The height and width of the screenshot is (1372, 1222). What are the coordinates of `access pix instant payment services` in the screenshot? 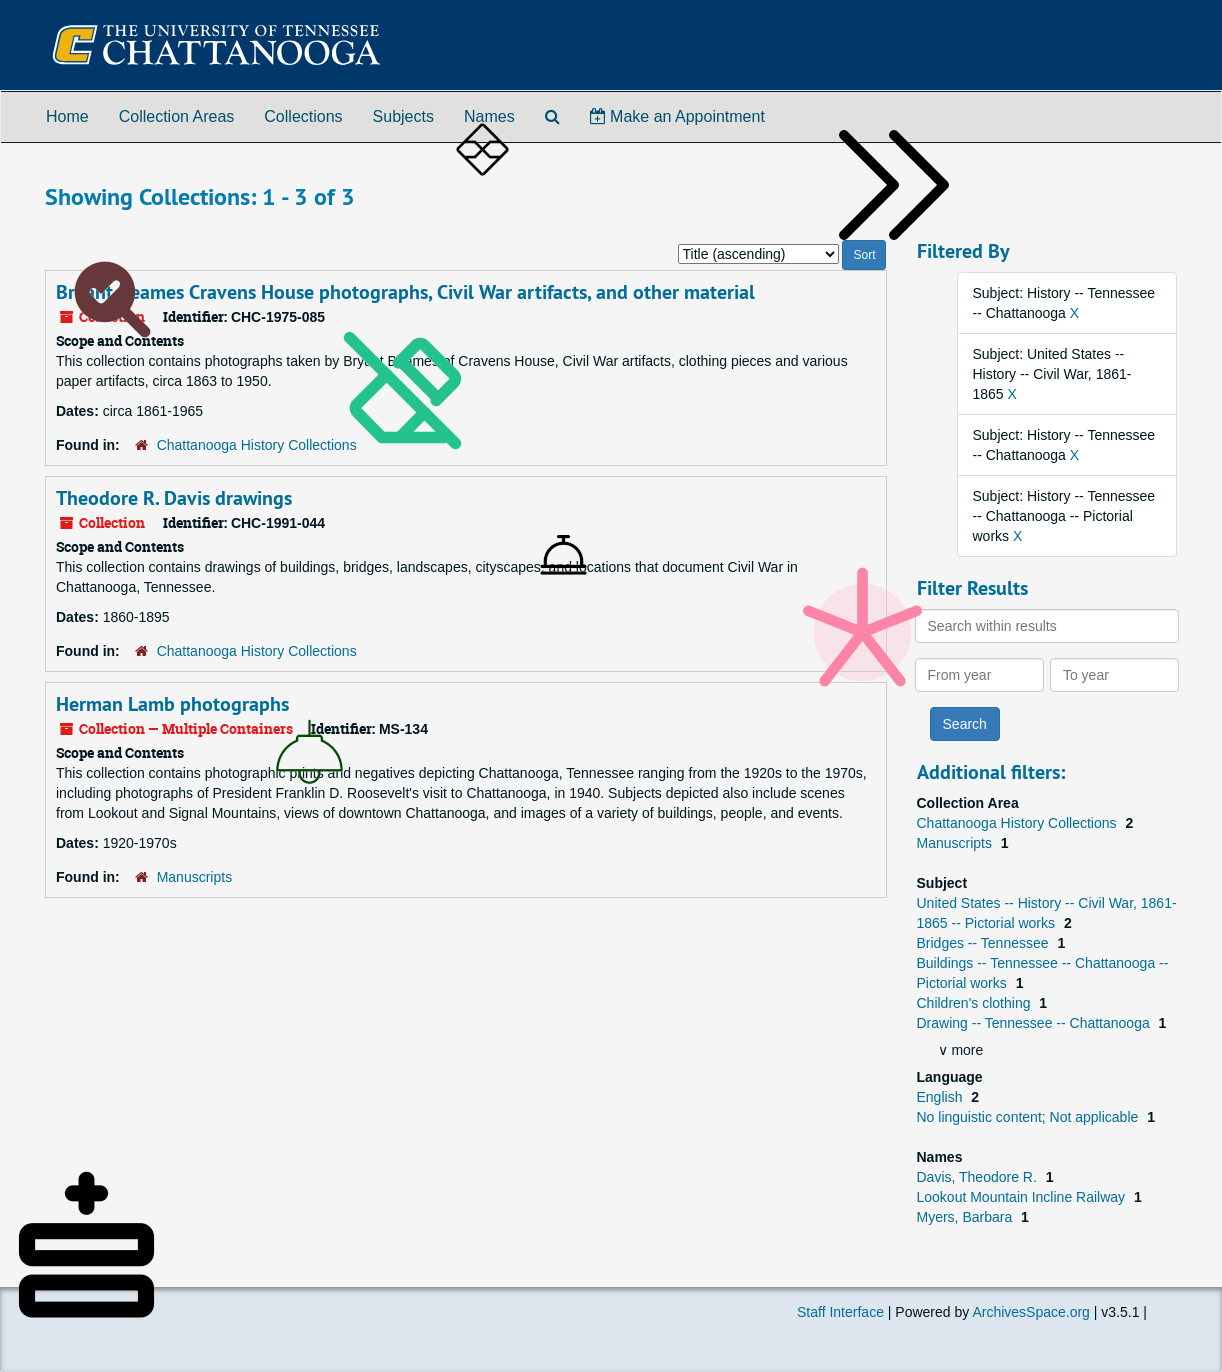 It's located at (482, 149).